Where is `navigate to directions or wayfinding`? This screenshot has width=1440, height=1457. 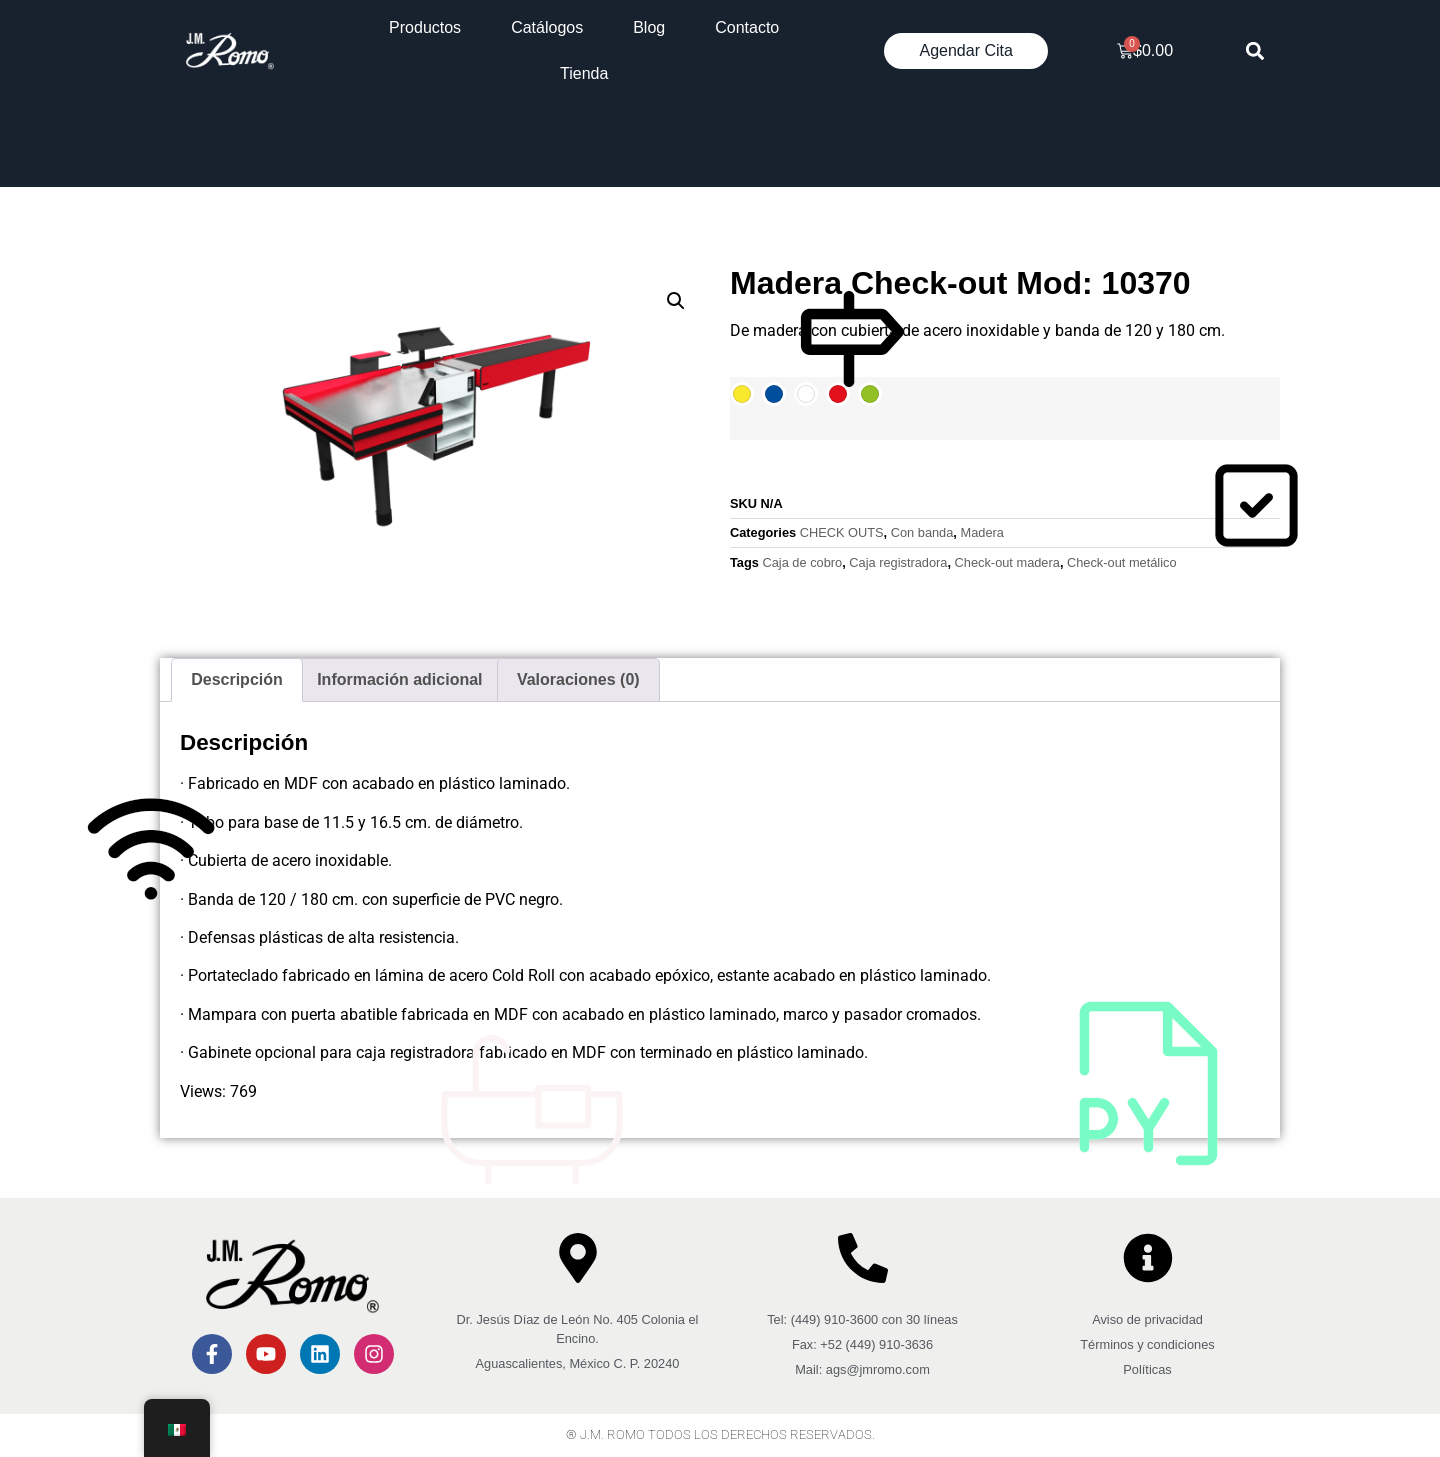 navigate to directions or wayfinding is located at coordinates (849, 339).